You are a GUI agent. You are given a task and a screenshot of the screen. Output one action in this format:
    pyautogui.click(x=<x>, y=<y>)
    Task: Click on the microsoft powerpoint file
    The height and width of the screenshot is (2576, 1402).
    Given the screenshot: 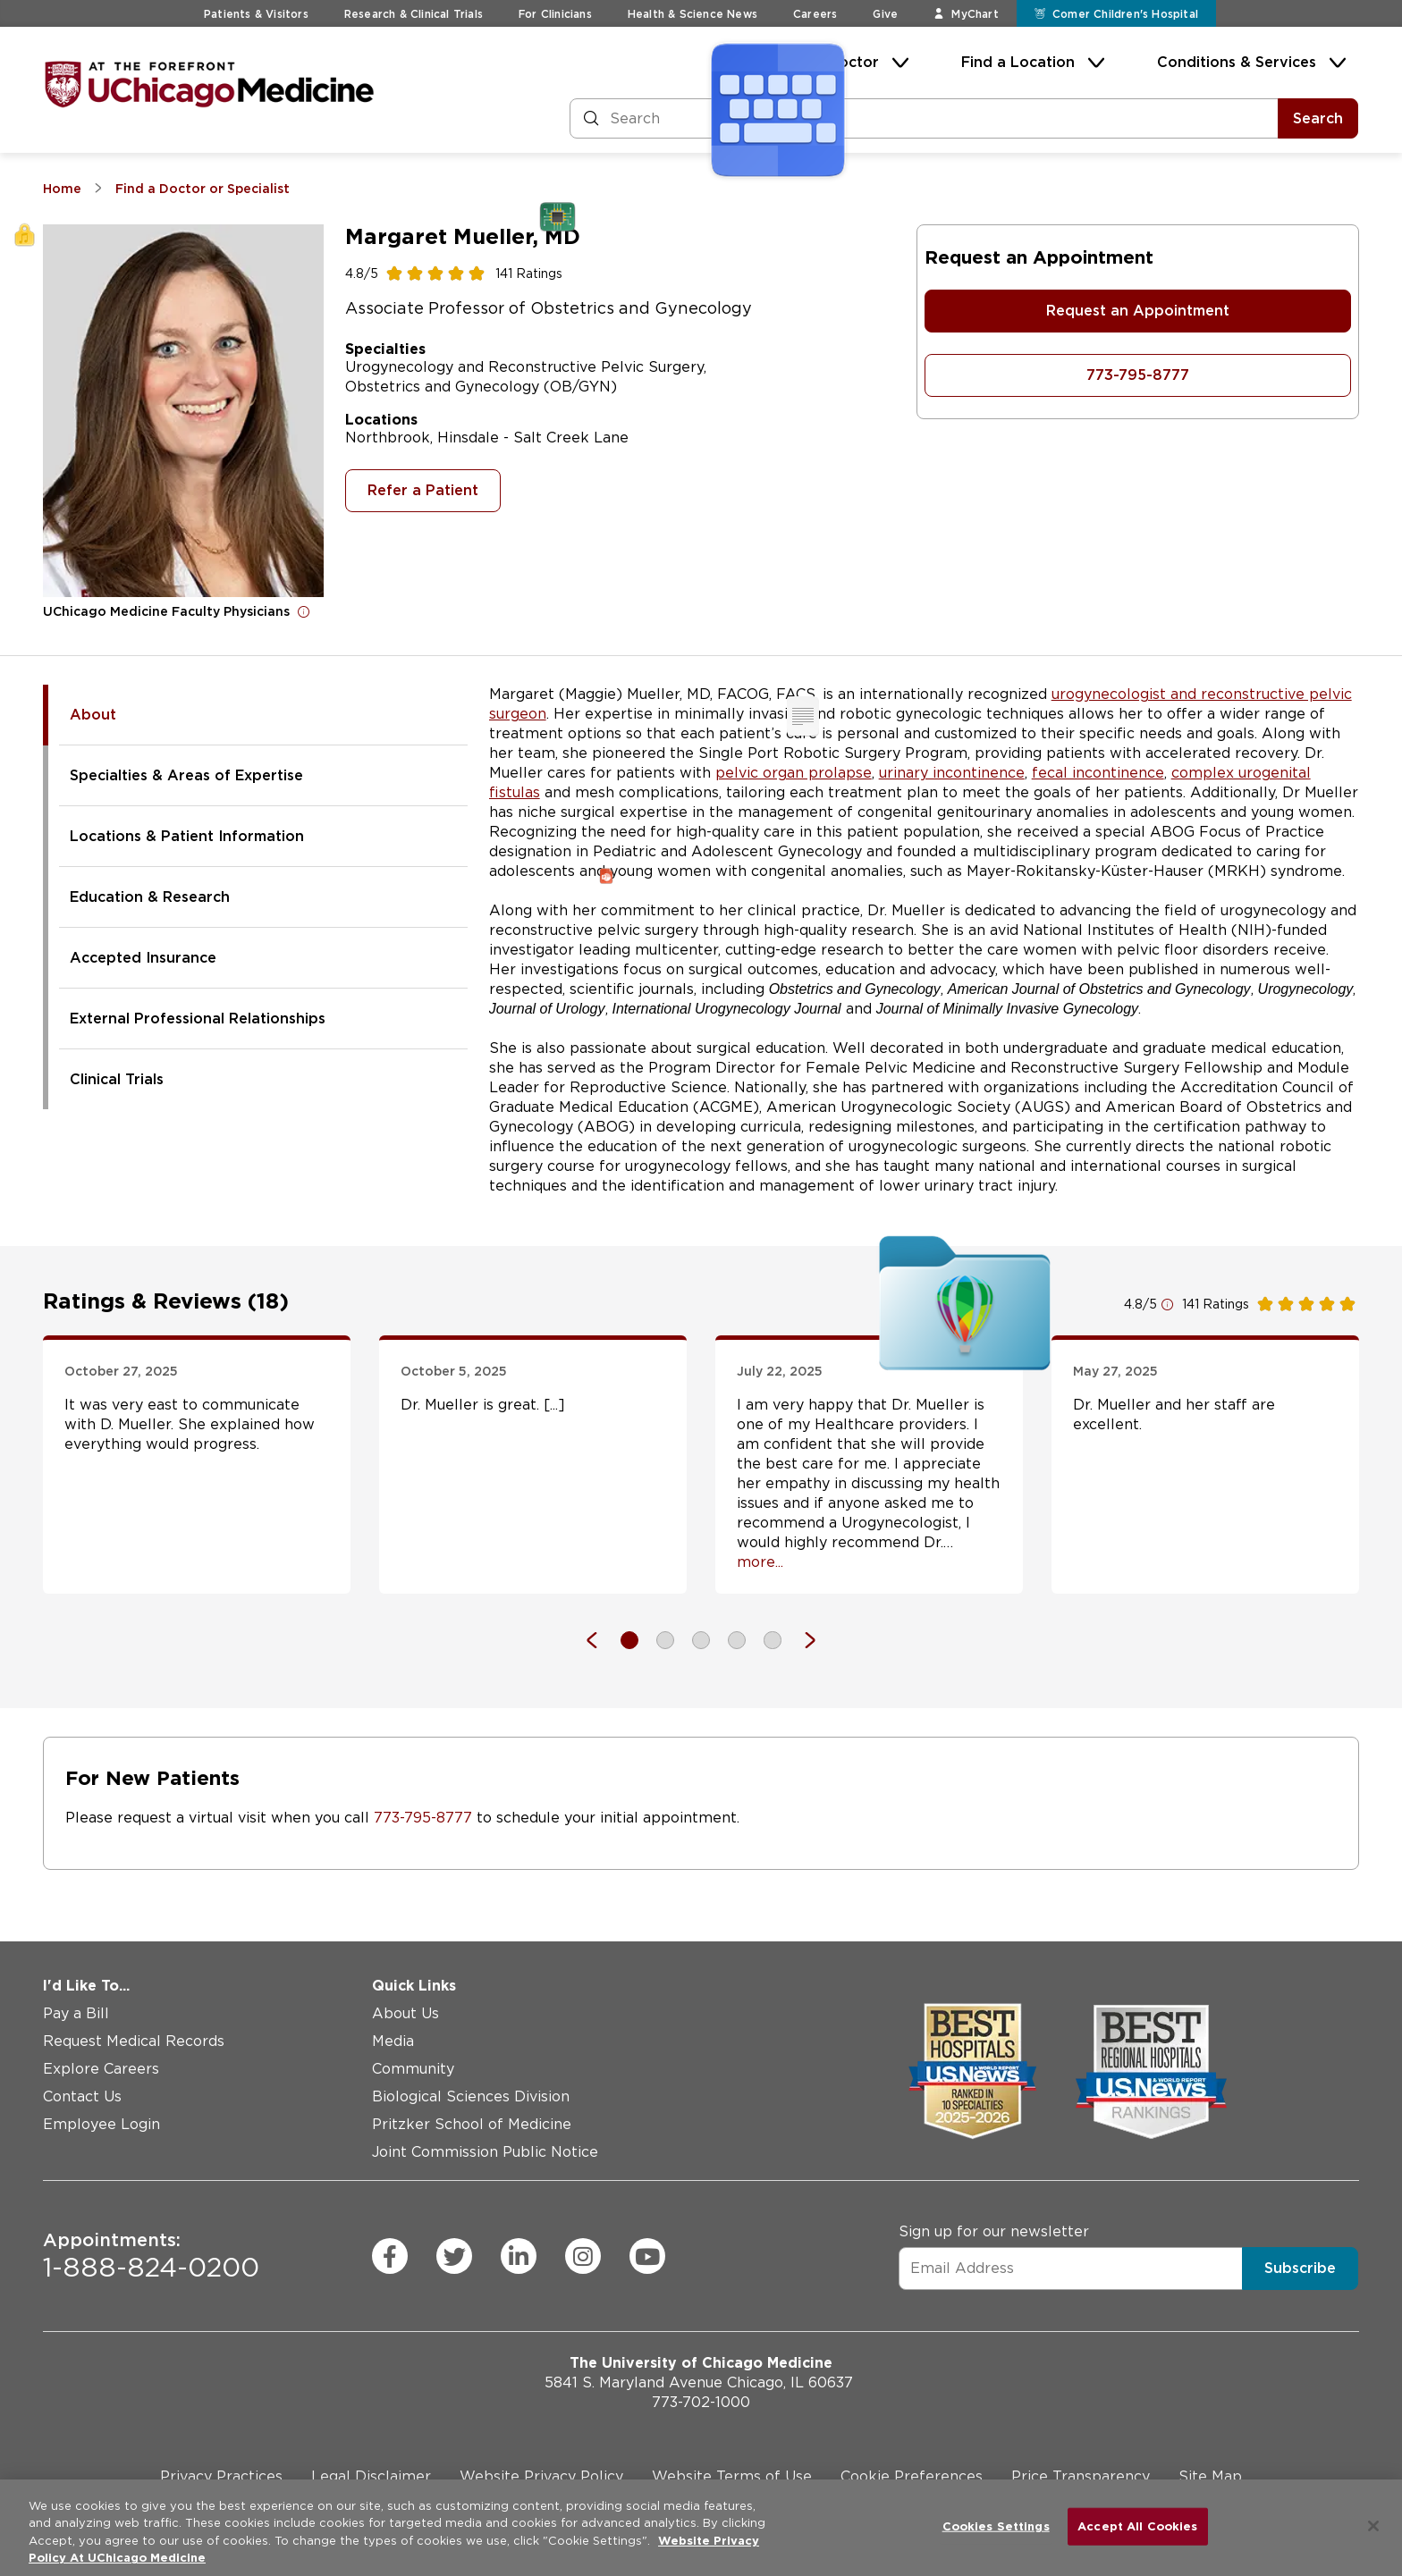 What is the action you would take?
    pyautogui.click(x=606, y=876)
    